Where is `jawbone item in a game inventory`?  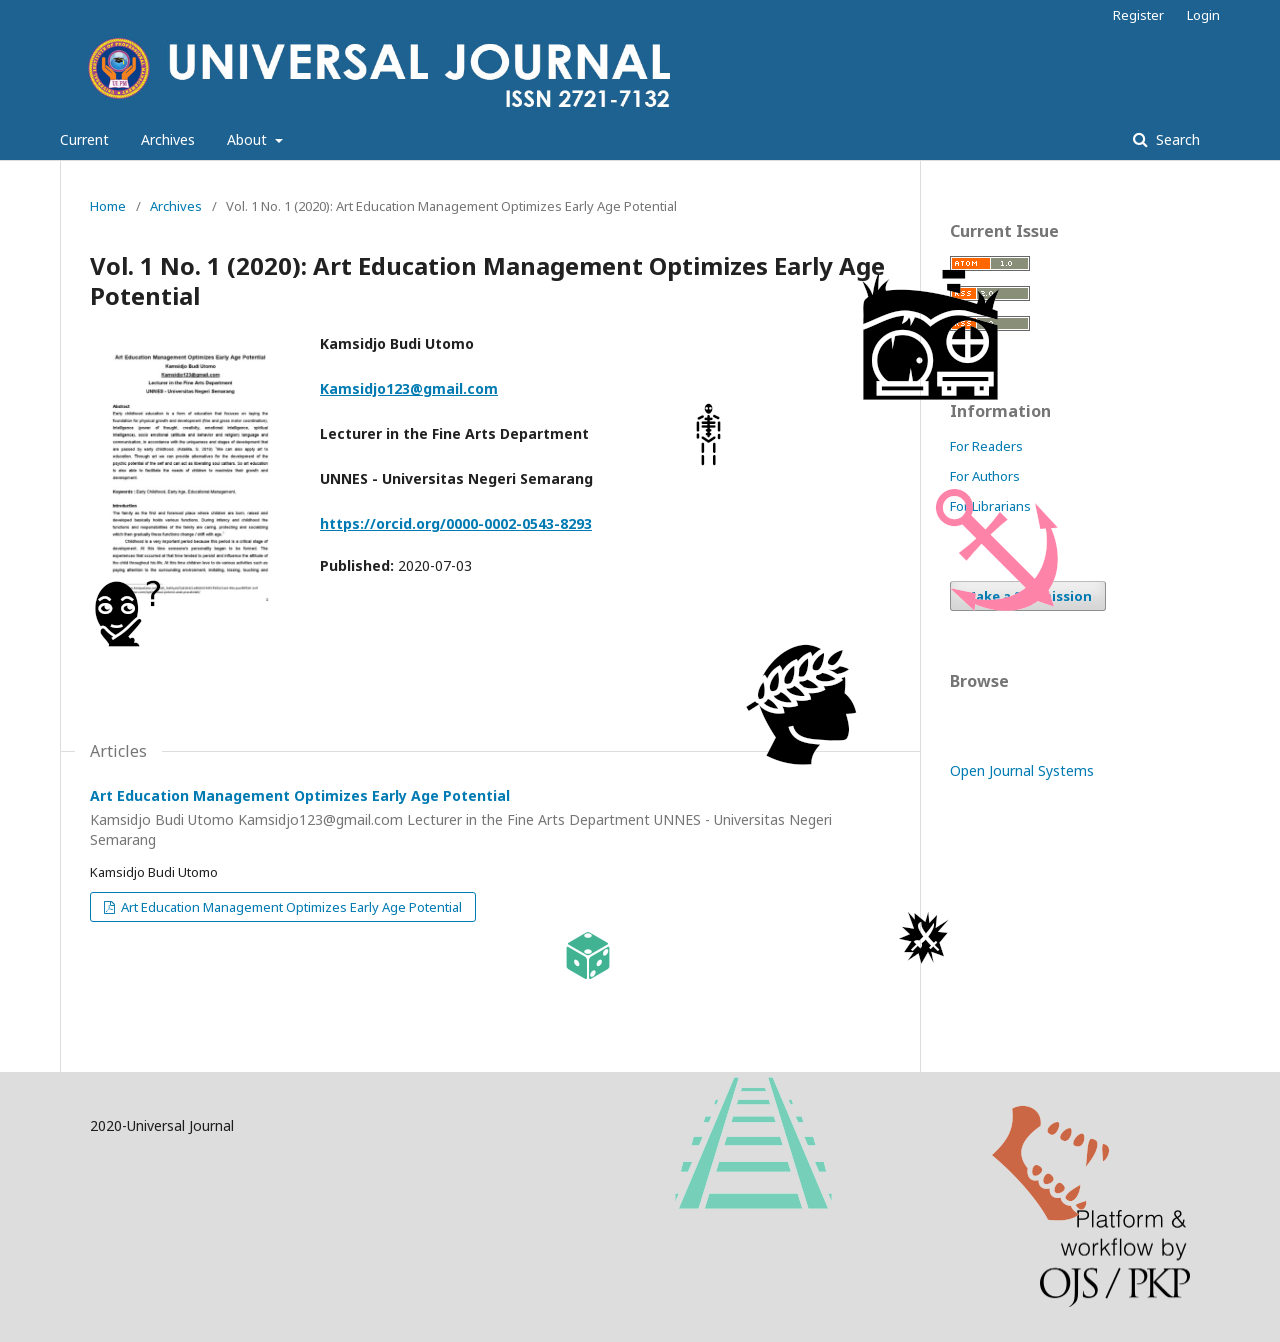 jawbone item in a game inventory is located at coordinates (1051, 1163).